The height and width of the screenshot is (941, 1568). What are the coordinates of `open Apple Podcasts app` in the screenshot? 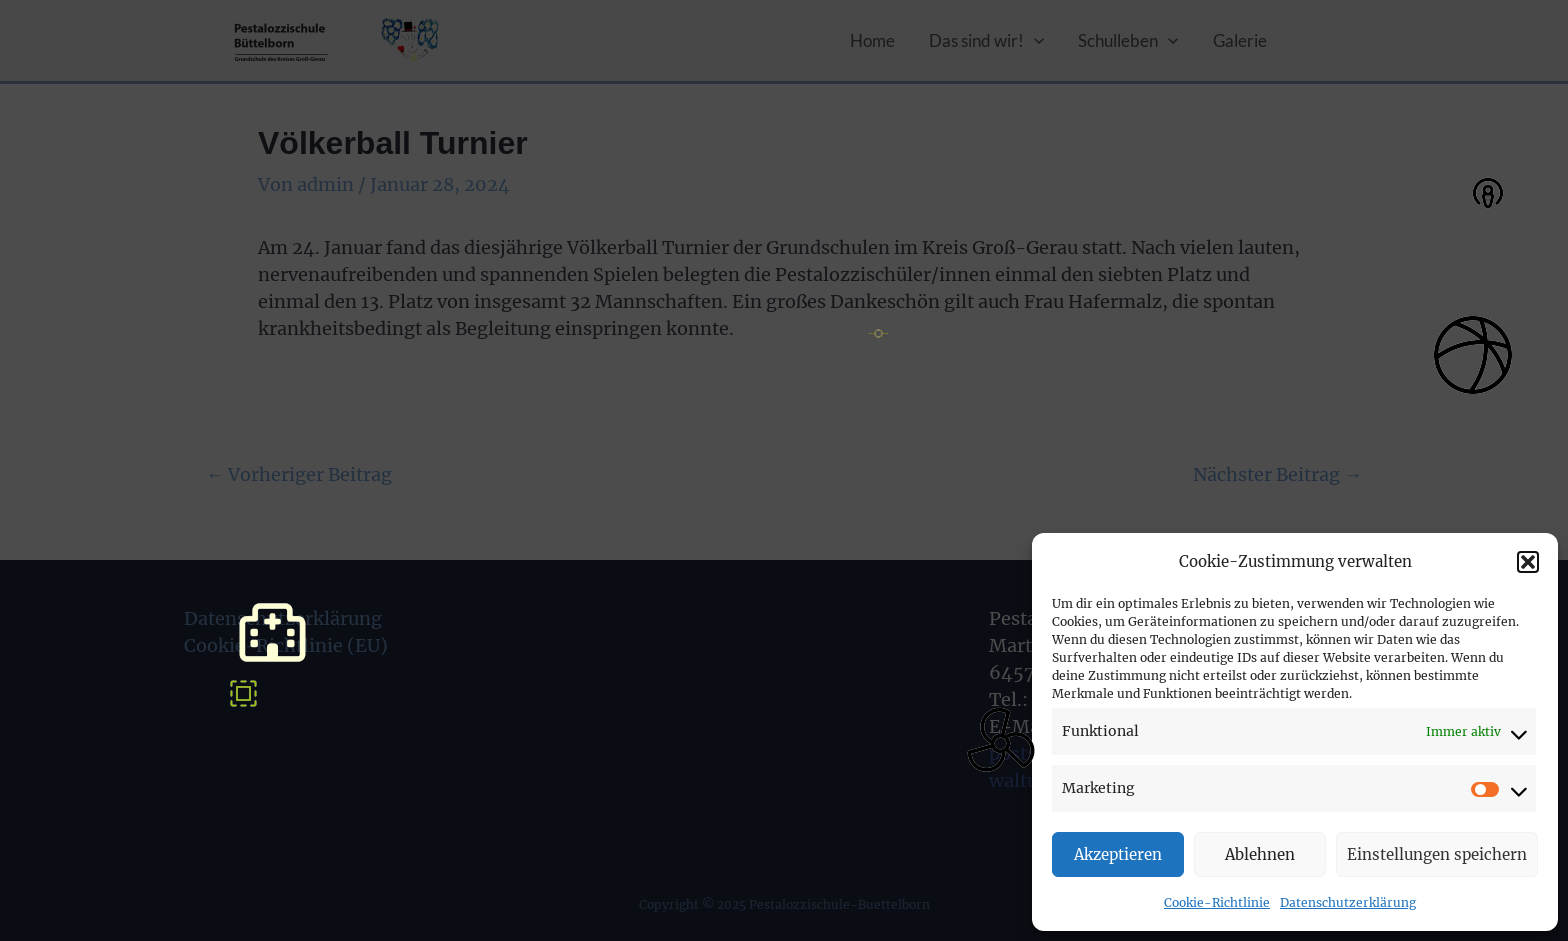 It's located at (1488, 193).